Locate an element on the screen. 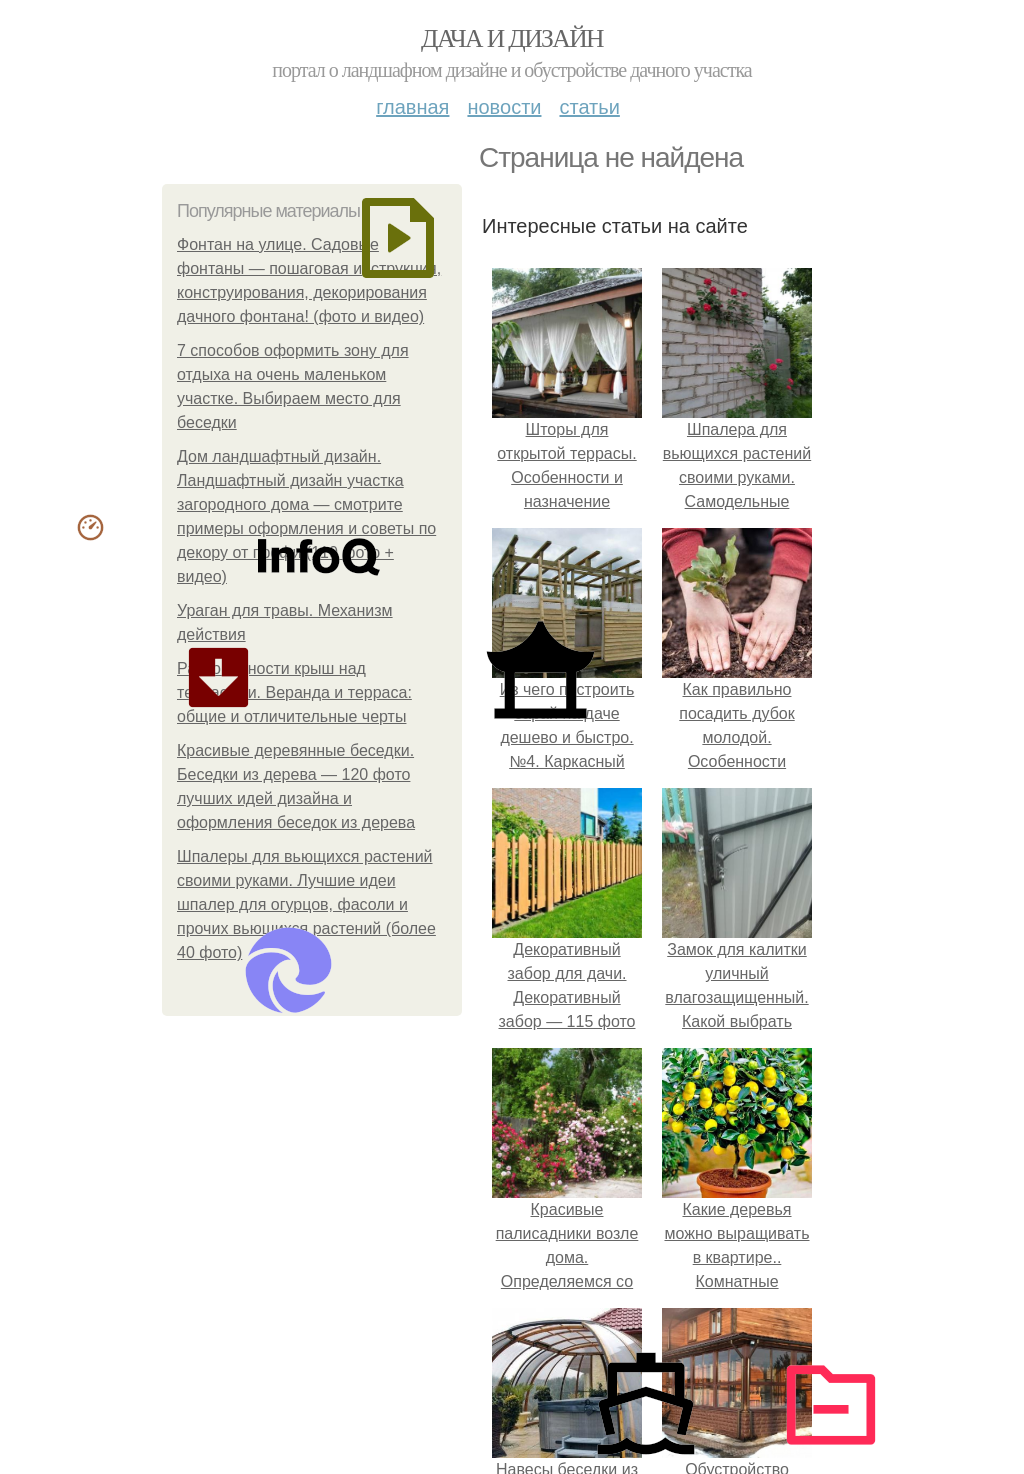 The height and width of the screenshot is (1474, 1024). download file or content is located at coordinates (218, 677).